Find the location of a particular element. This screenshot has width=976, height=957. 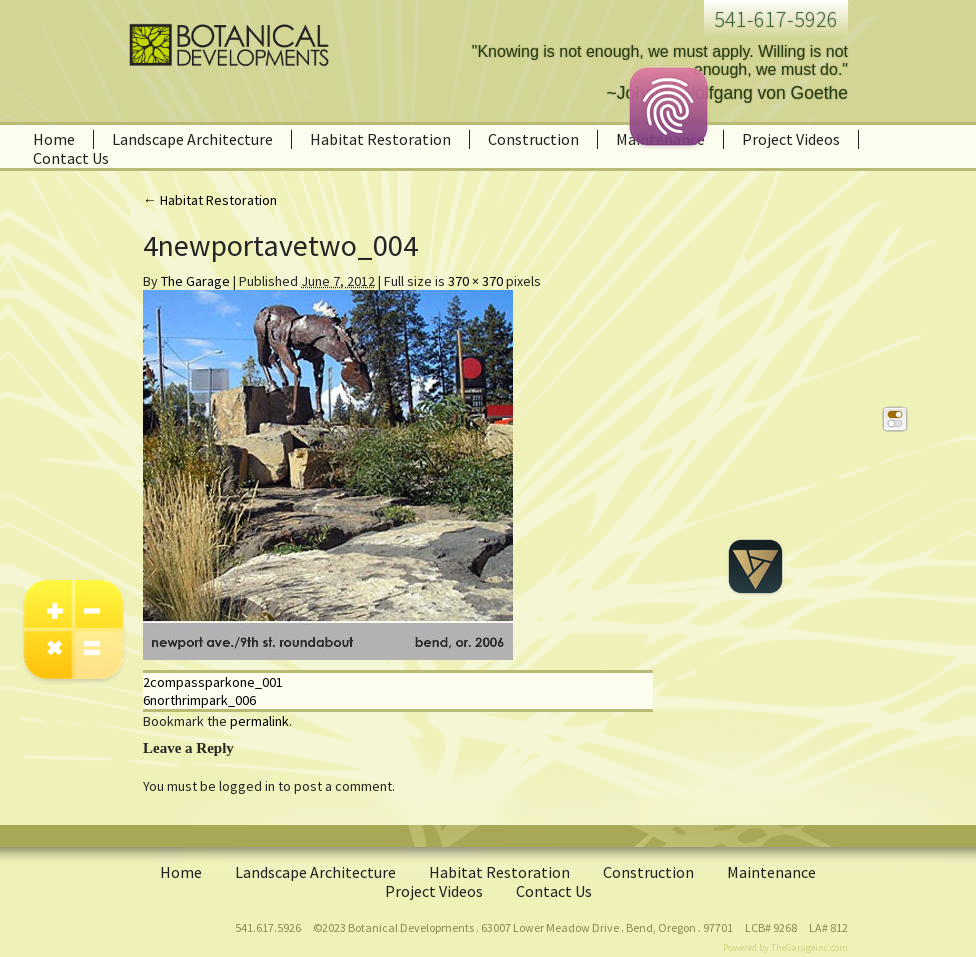

open pcb calculator app is located at coordinates (73, 629).